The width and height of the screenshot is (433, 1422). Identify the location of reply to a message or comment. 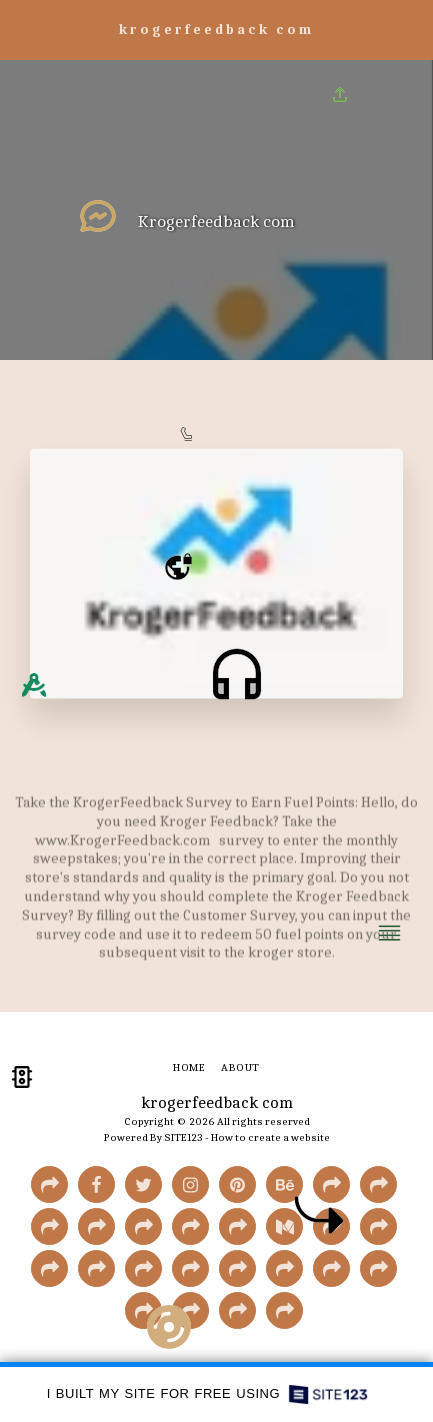
(319, 1215).